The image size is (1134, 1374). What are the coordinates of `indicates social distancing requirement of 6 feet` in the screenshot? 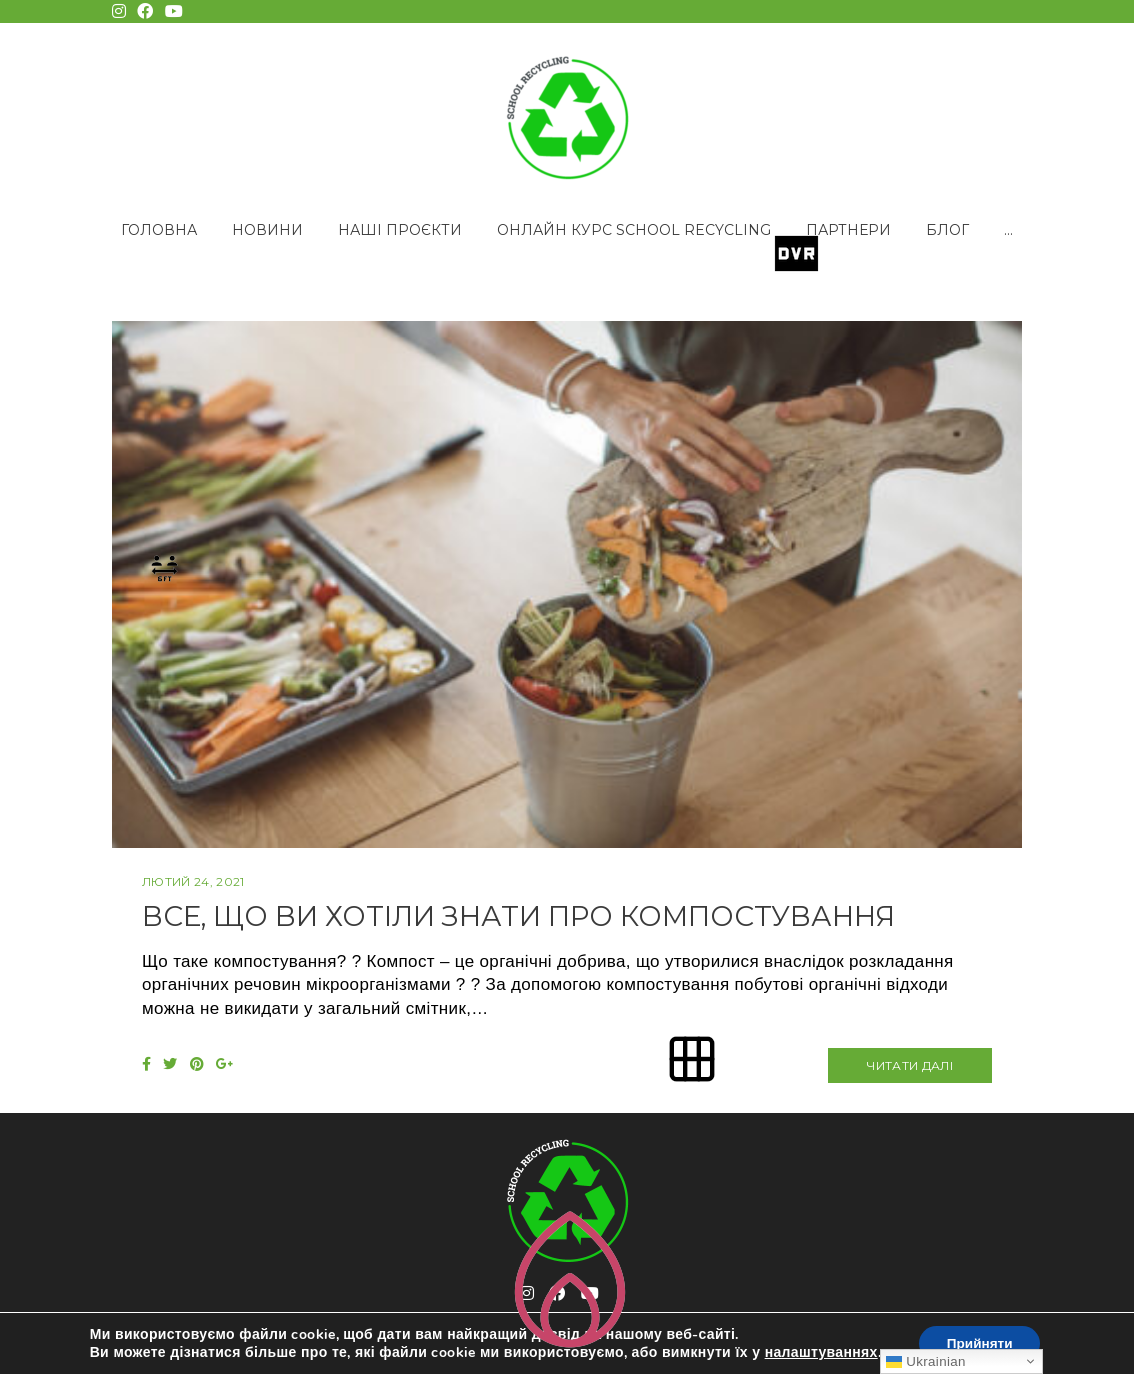 It's located at (164, 568).